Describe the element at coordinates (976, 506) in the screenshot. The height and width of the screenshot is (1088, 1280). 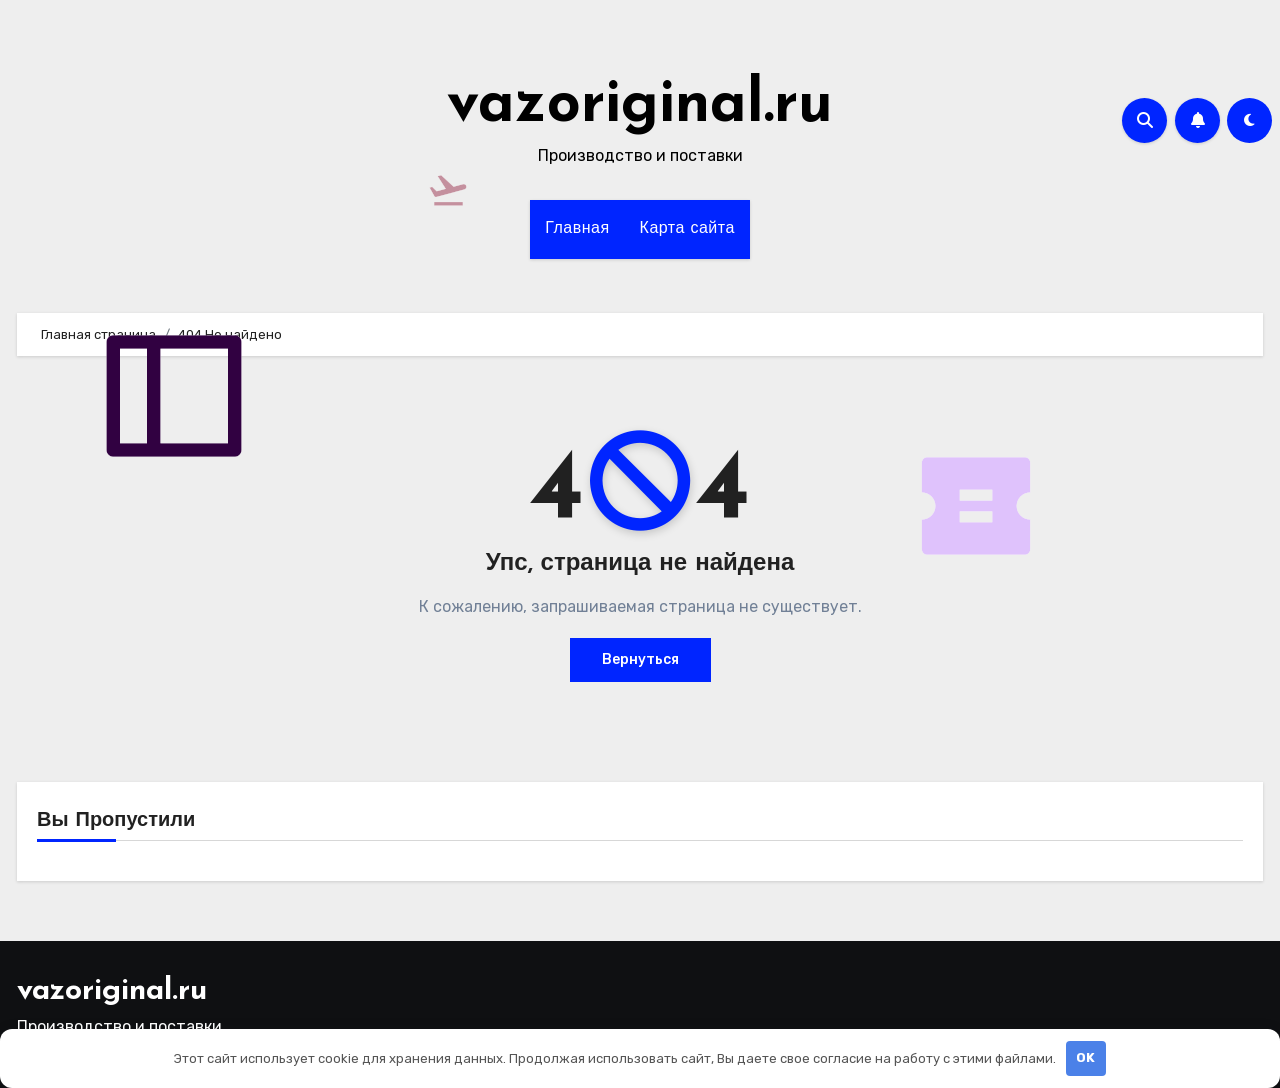
I see `view available coupons or discounts` at that location.